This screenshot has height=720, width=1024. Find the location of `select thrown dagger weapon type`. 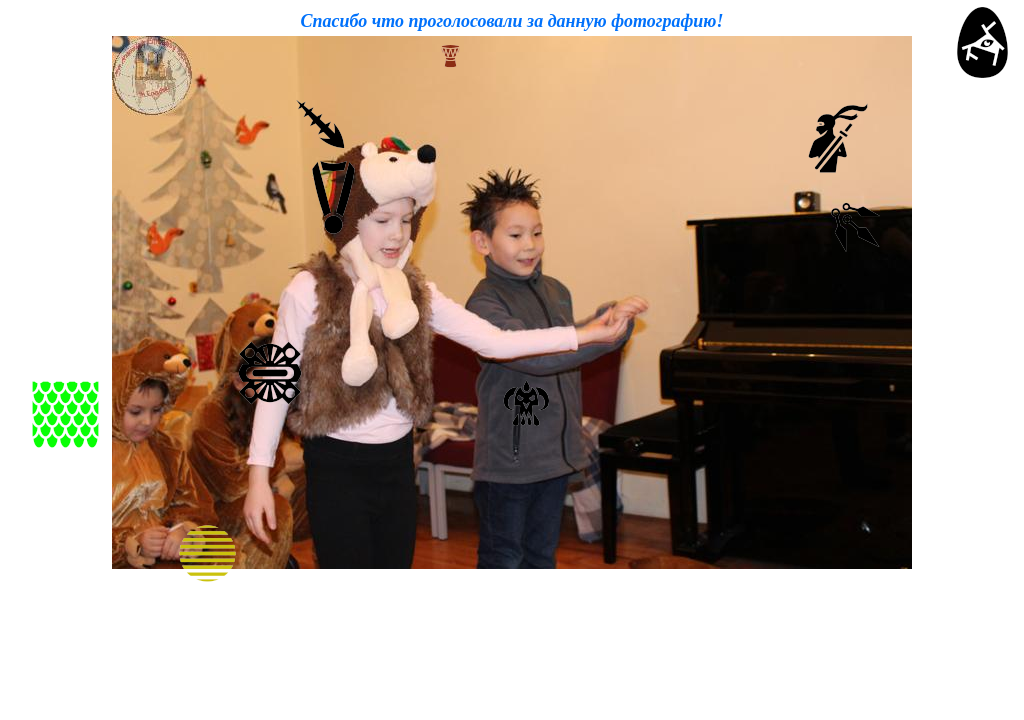

select thrown dagger weapon type is located at coordinates (855, 227).